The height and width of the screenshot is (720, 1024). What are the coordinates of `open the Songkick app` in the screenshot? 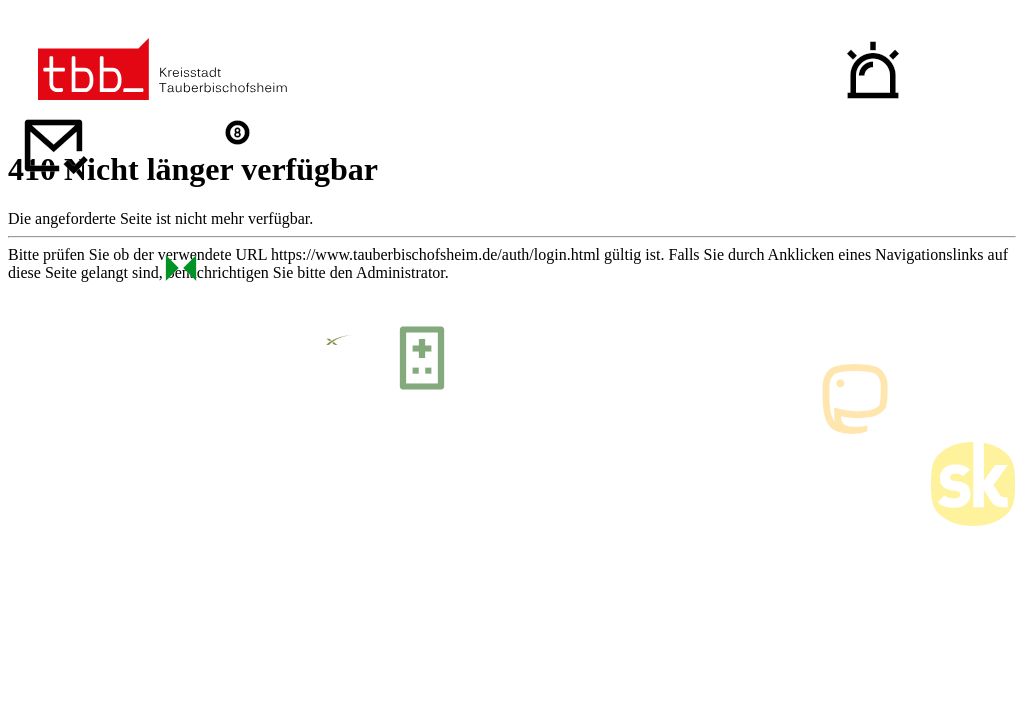 It's located at (973, 484).